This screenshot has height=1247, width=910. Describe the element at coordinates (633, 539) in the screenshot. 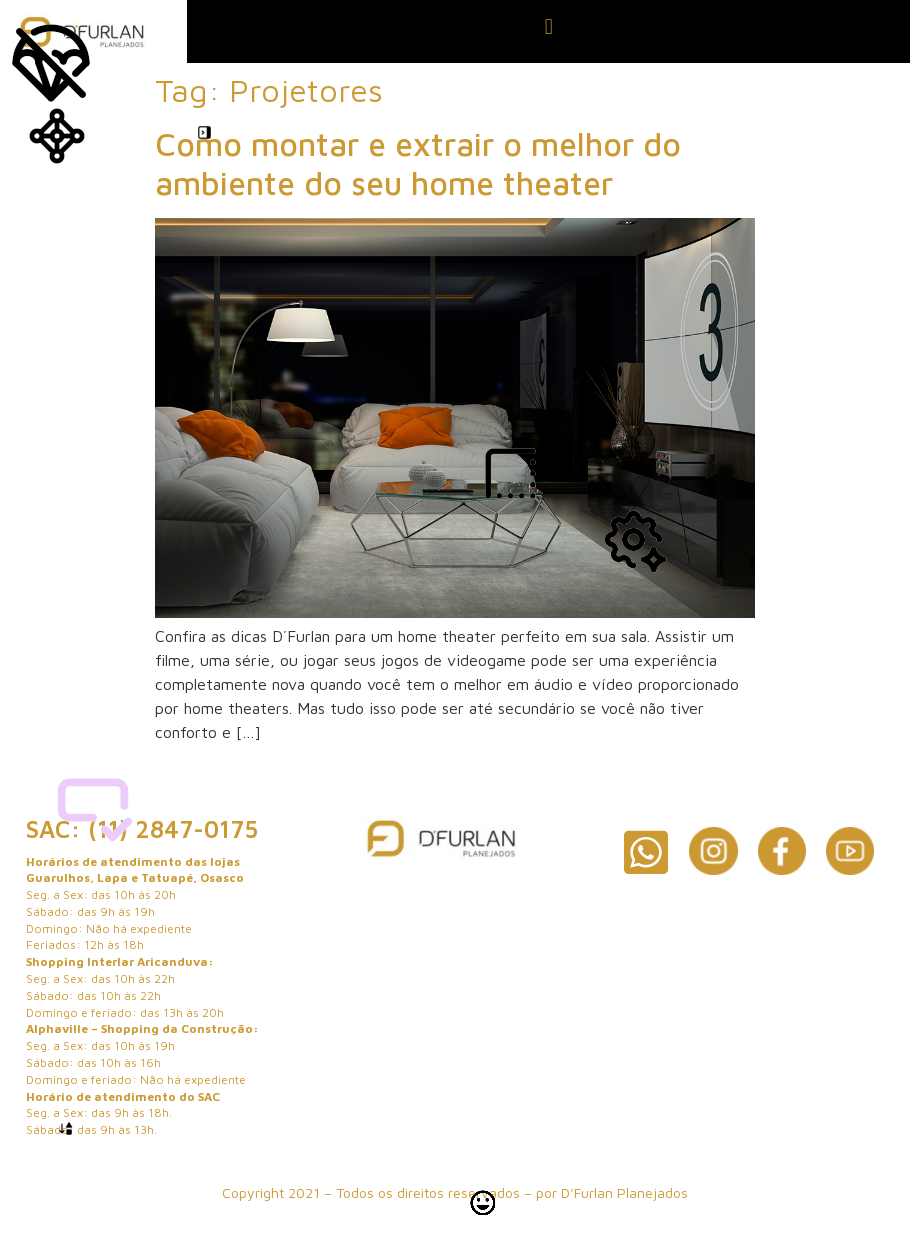

I see `access AI-powered or smart settings` at that location.